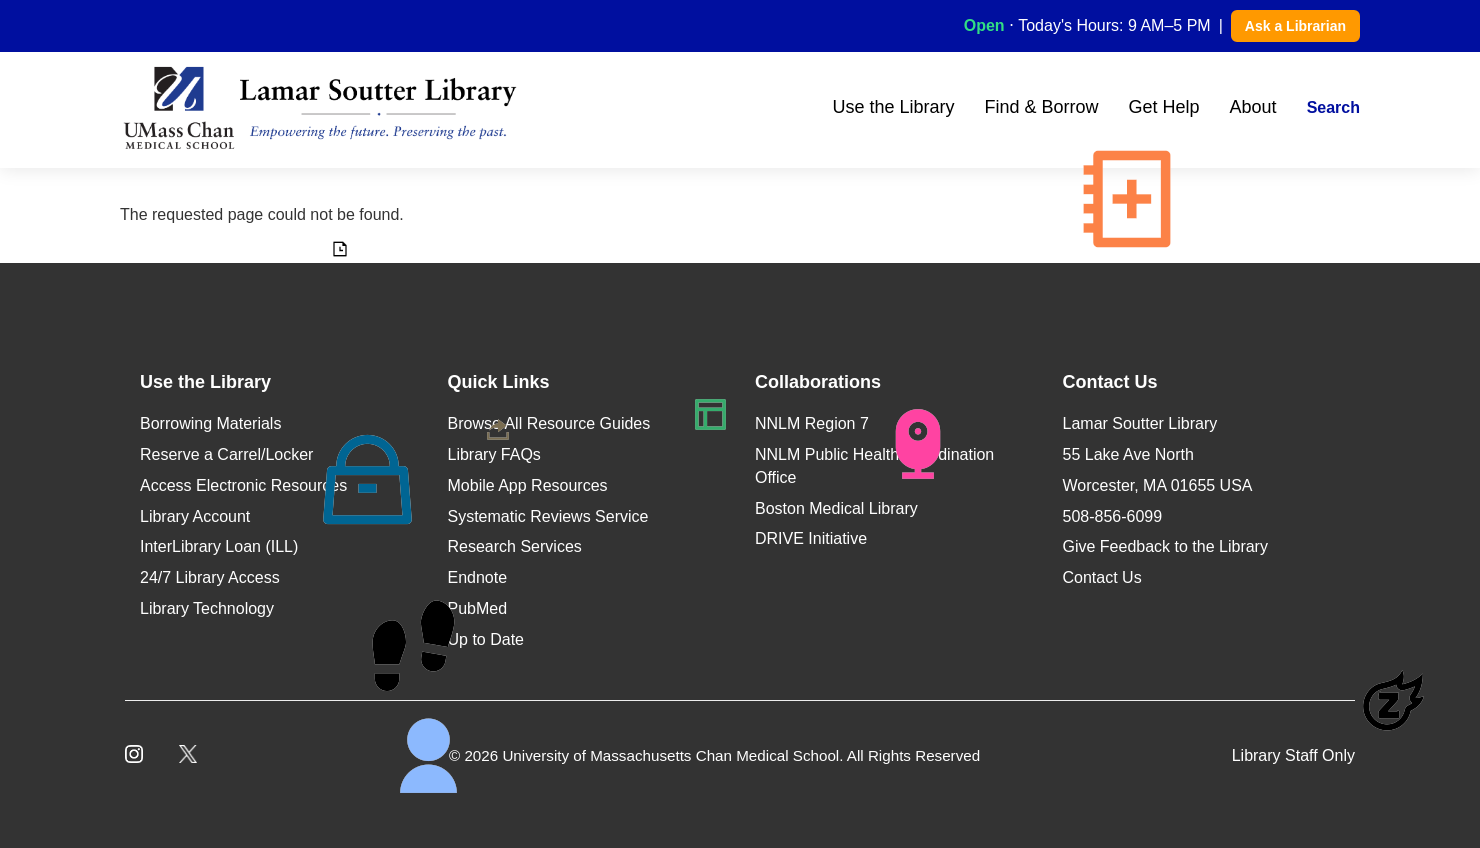 This screenshot has height=848, width=1480. I want to click on link to zcool profile or portfolio, so click(1393, 700).